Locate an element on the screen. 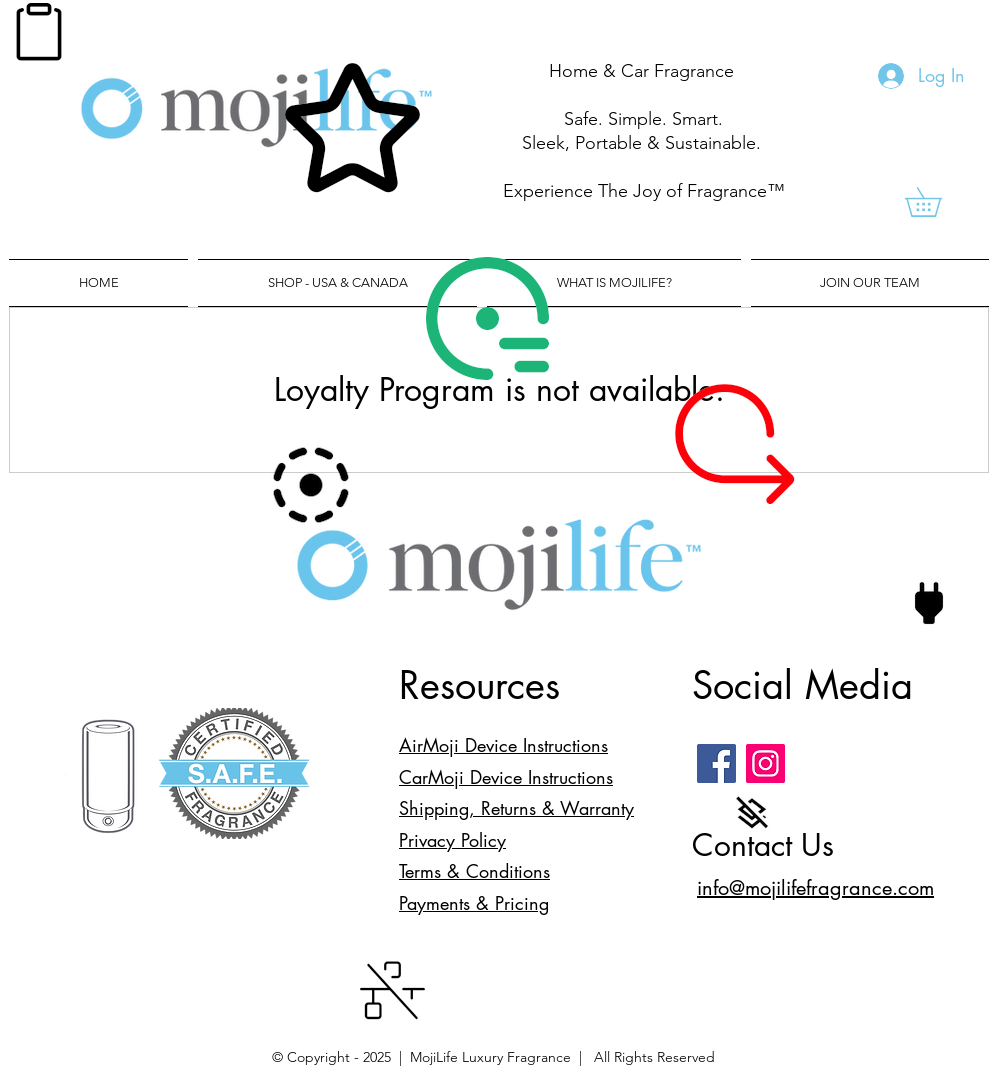 This screenshot has height=1084, width=998. network connection unavailable or disabled is located at coordinates (392, 991).